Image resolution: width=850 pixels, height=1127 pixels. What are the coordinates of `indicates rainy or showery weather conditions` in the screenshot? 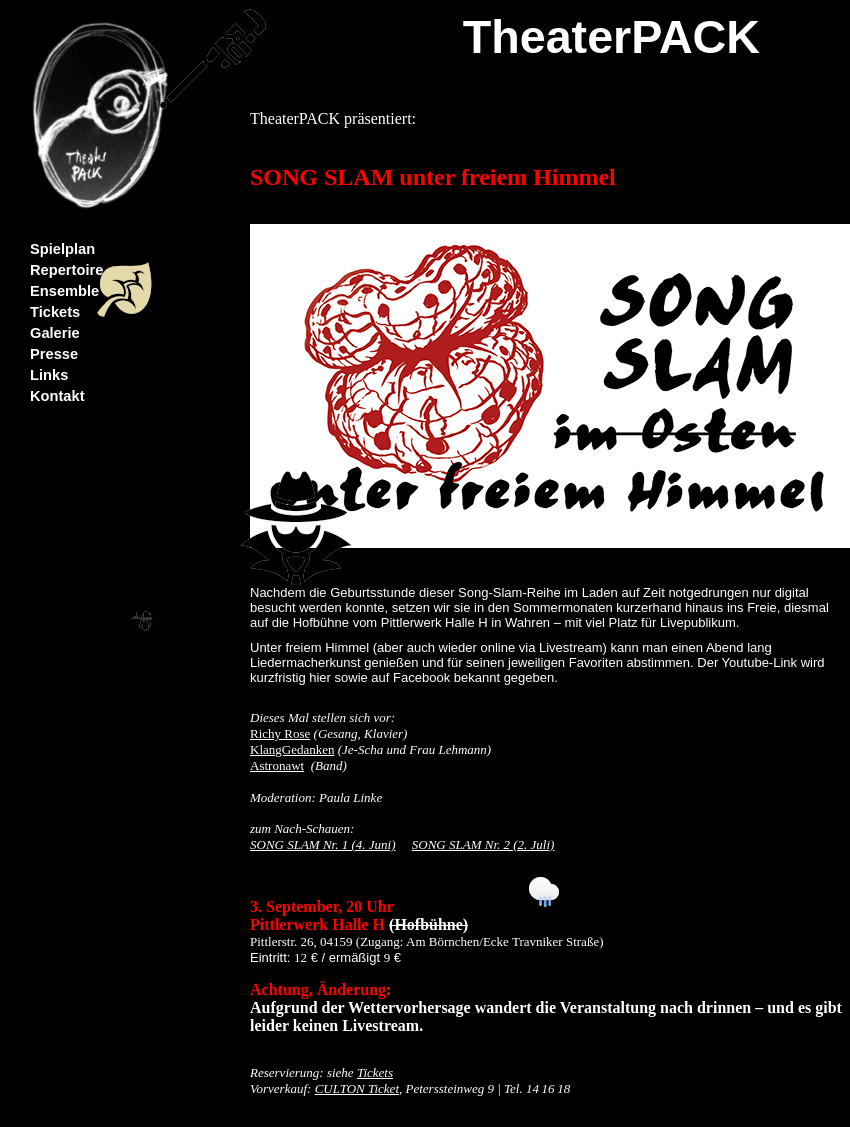 It's located at (544, 892).